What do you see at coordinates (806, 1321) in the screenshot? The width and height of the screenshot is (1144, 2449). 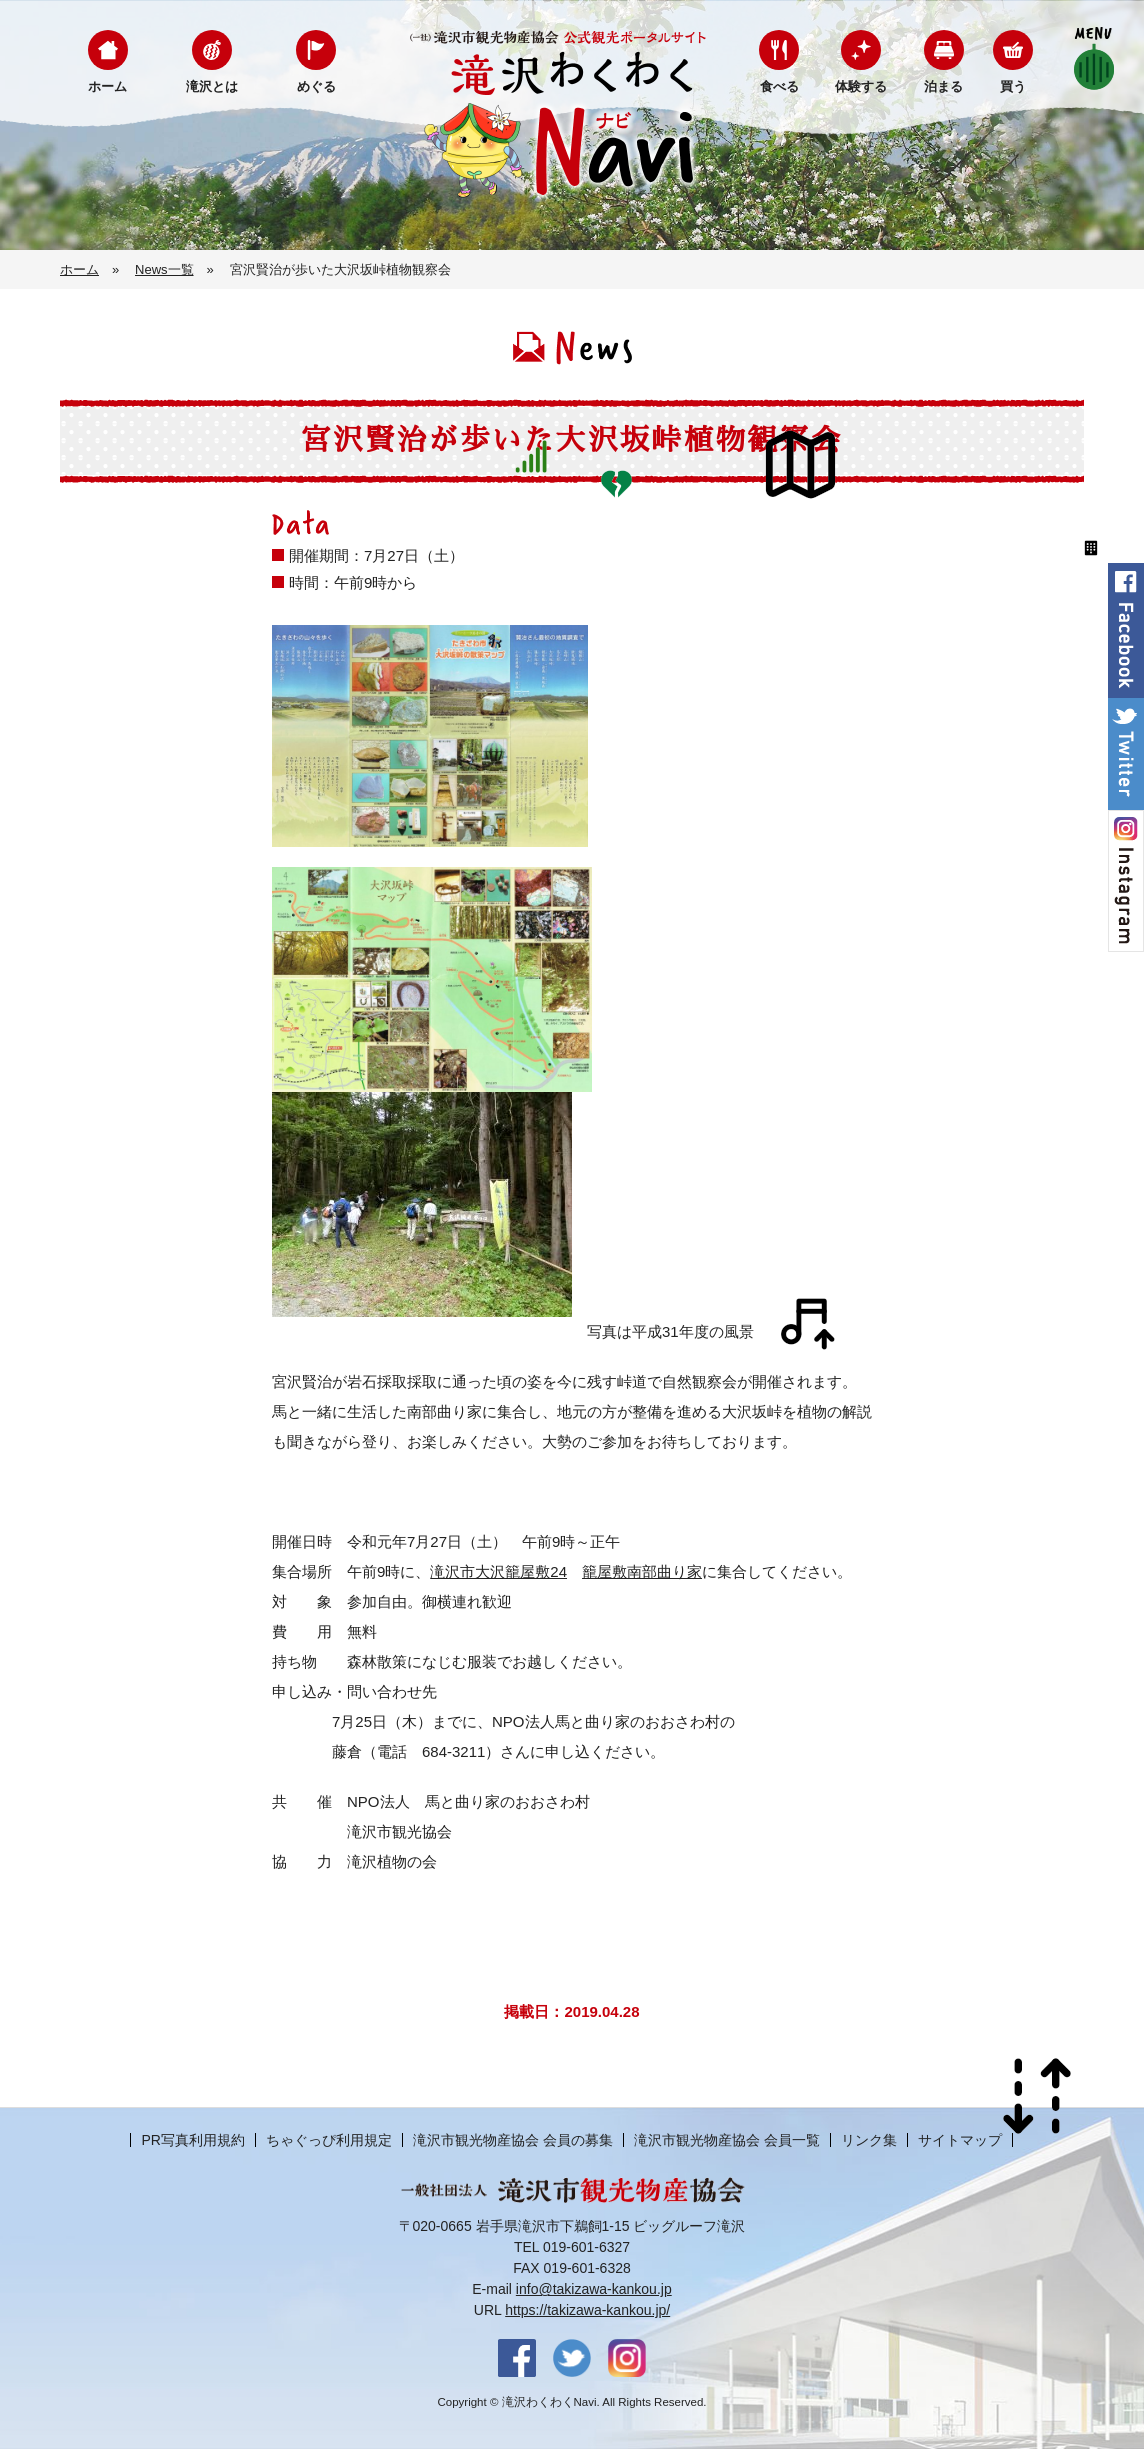 I see `increase music volume` at bounding box center [806, 1321].